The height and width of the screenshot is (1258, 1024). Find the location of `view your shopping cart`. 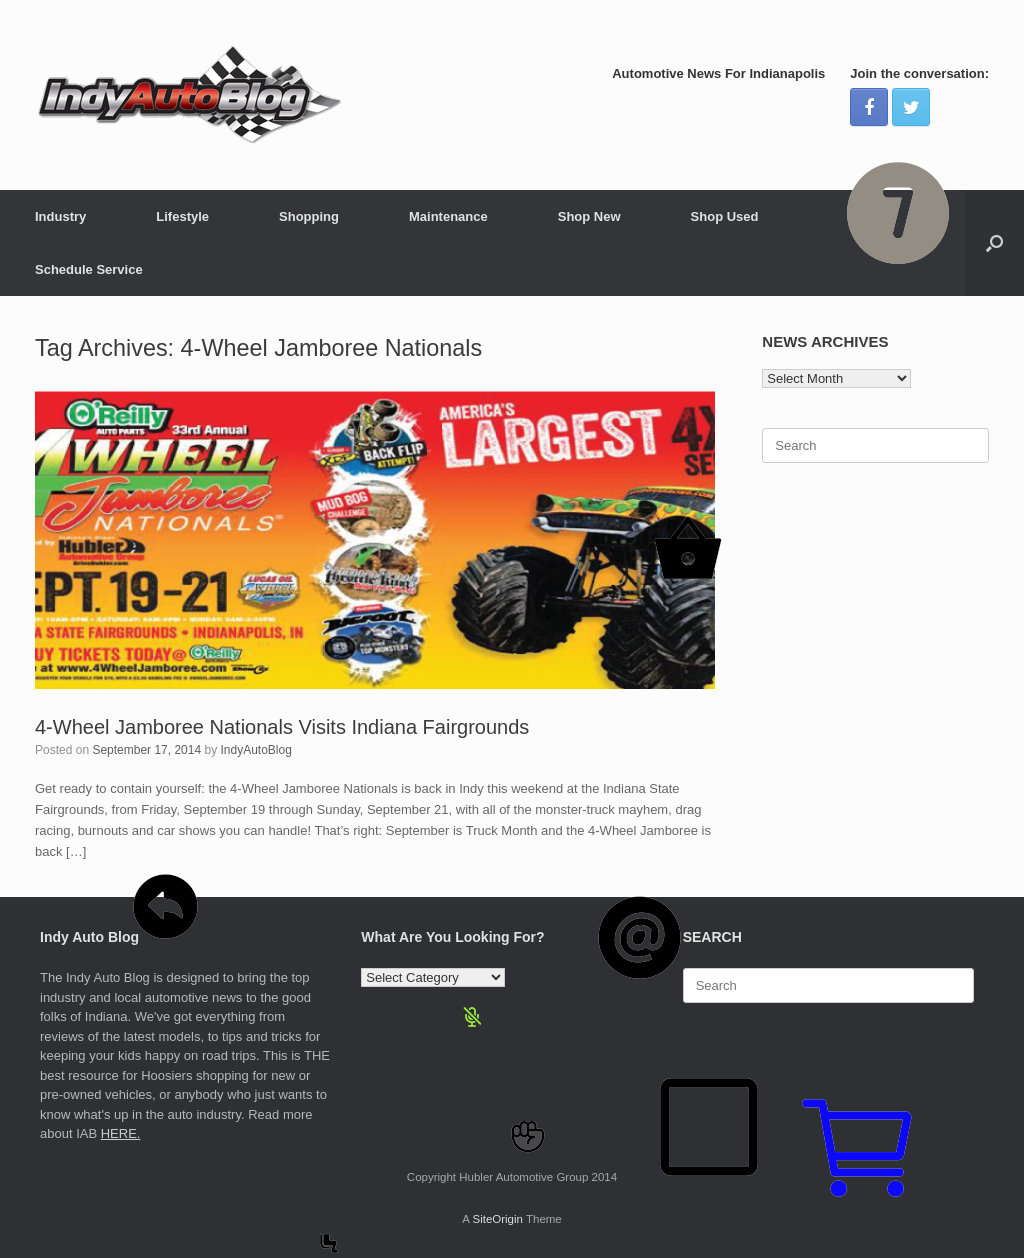

view your shopping cart is located at coordinates (859, 1148).